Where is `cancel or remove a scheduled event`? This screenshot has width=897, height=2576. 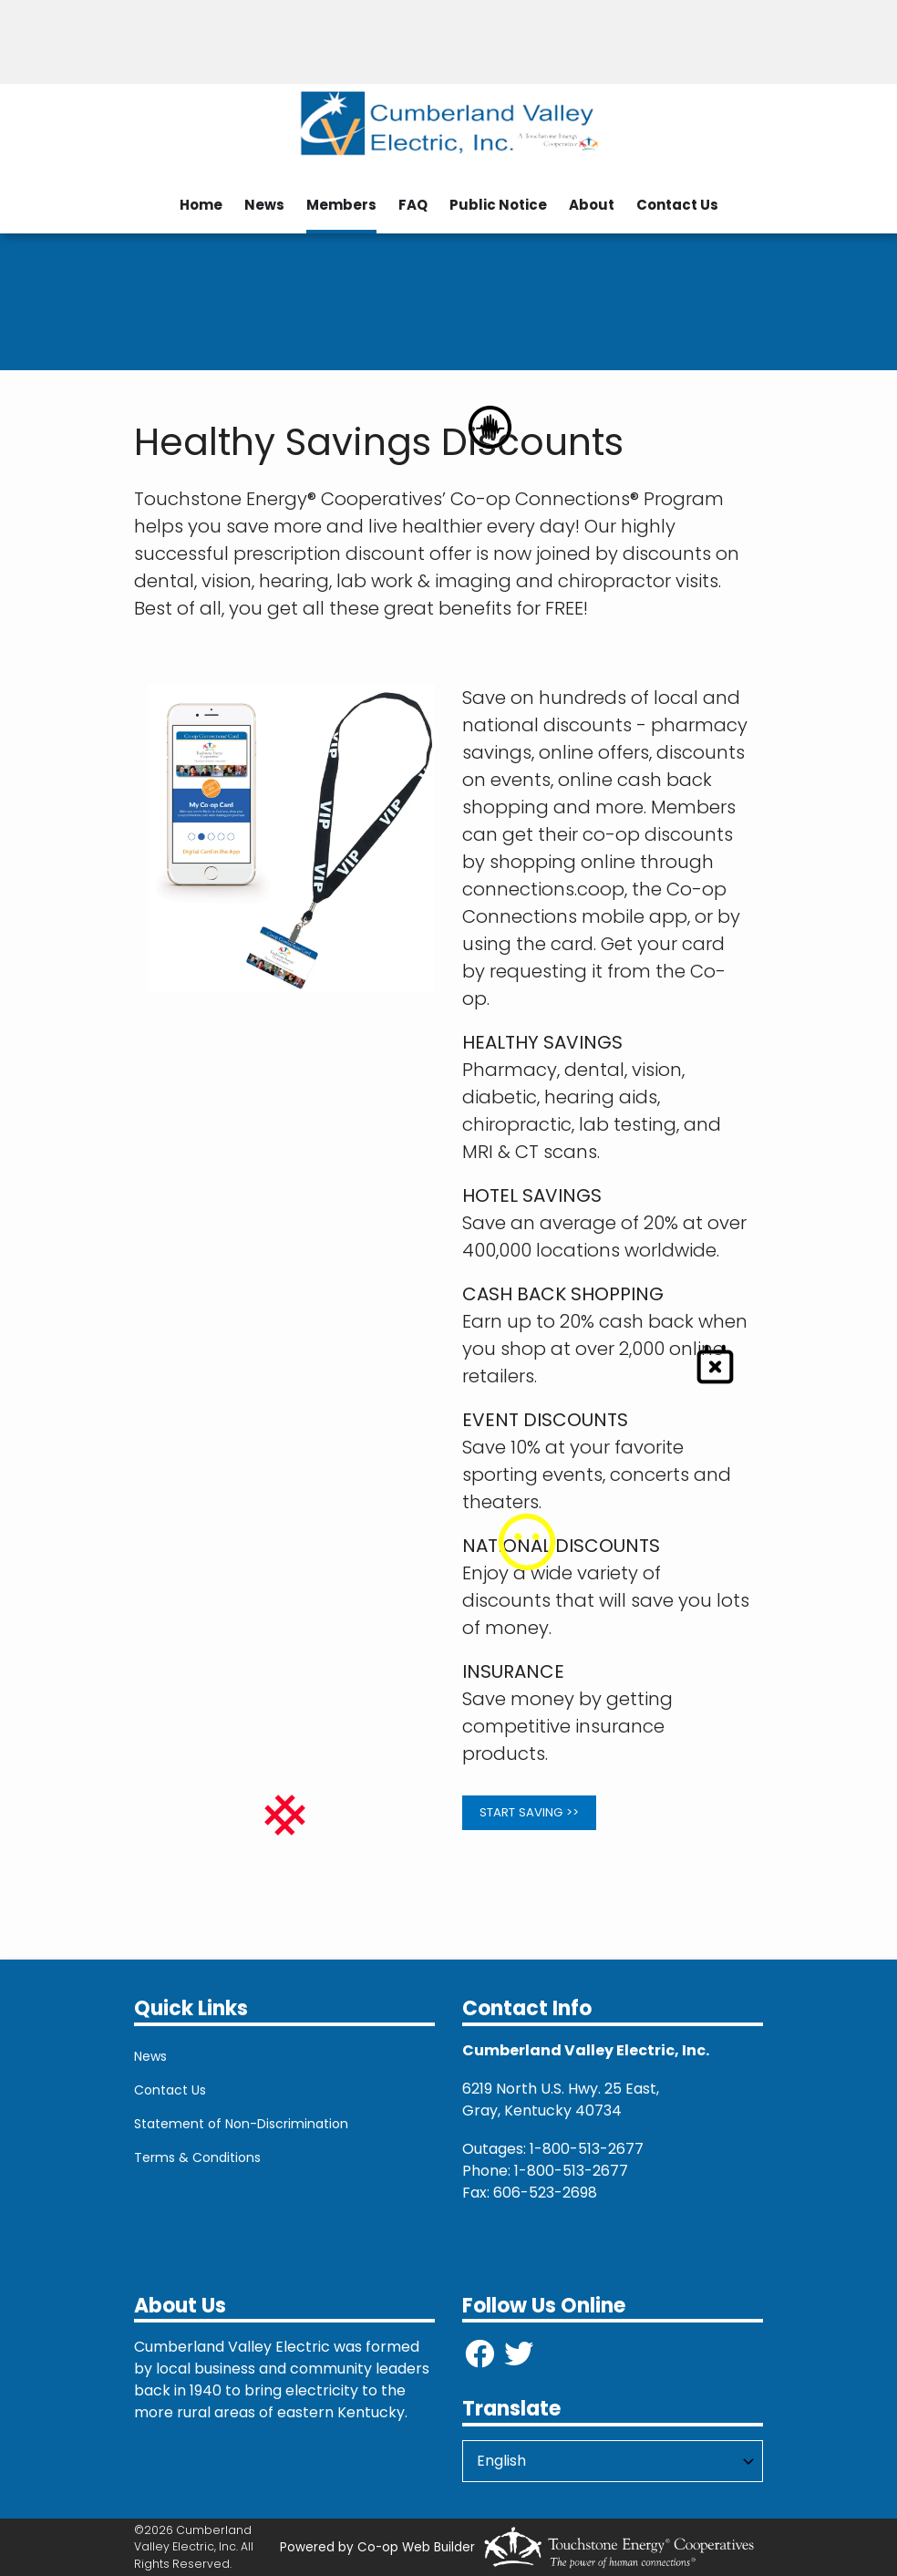
cancel or remove a scheduled event is located at coordinates (715, 1365).